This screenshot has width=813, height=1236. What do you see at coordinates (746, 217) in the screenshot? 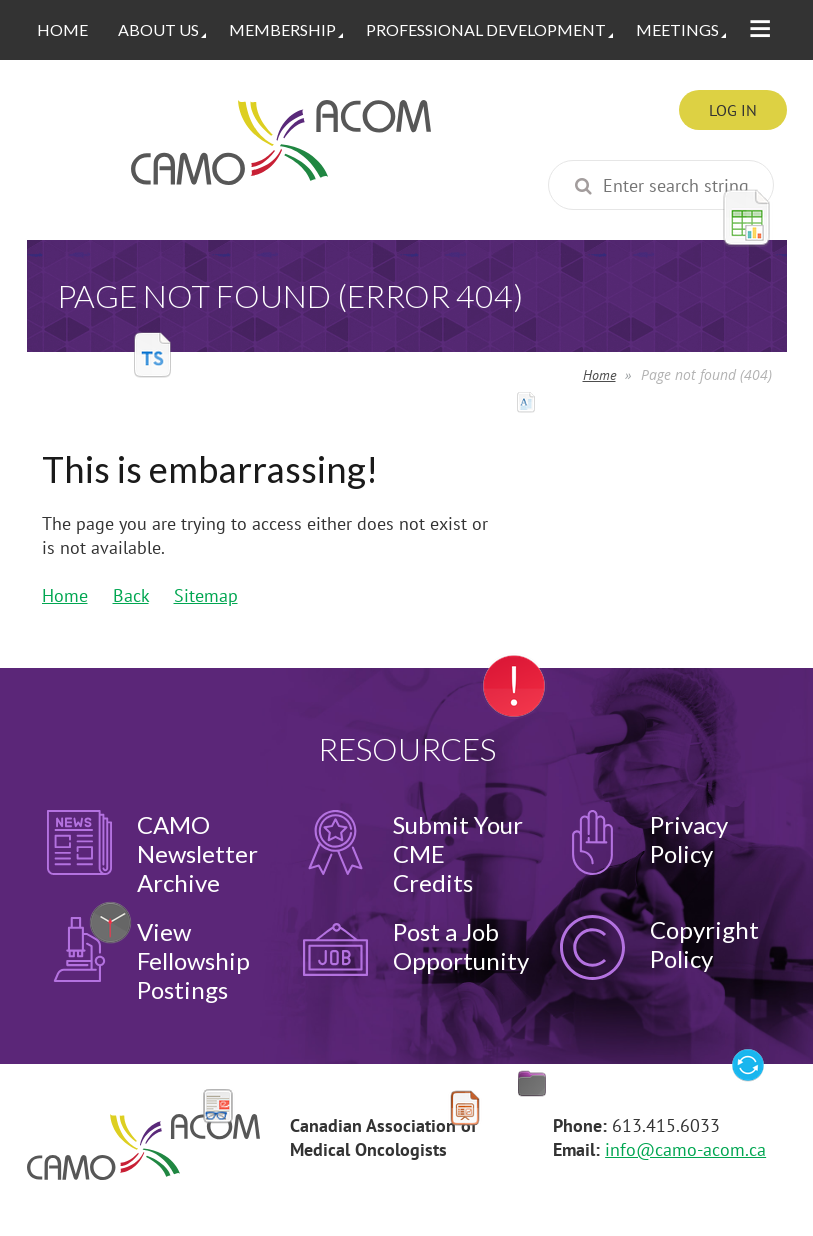
I see `open a spreadsheet file` at bounding box center [746, 217].